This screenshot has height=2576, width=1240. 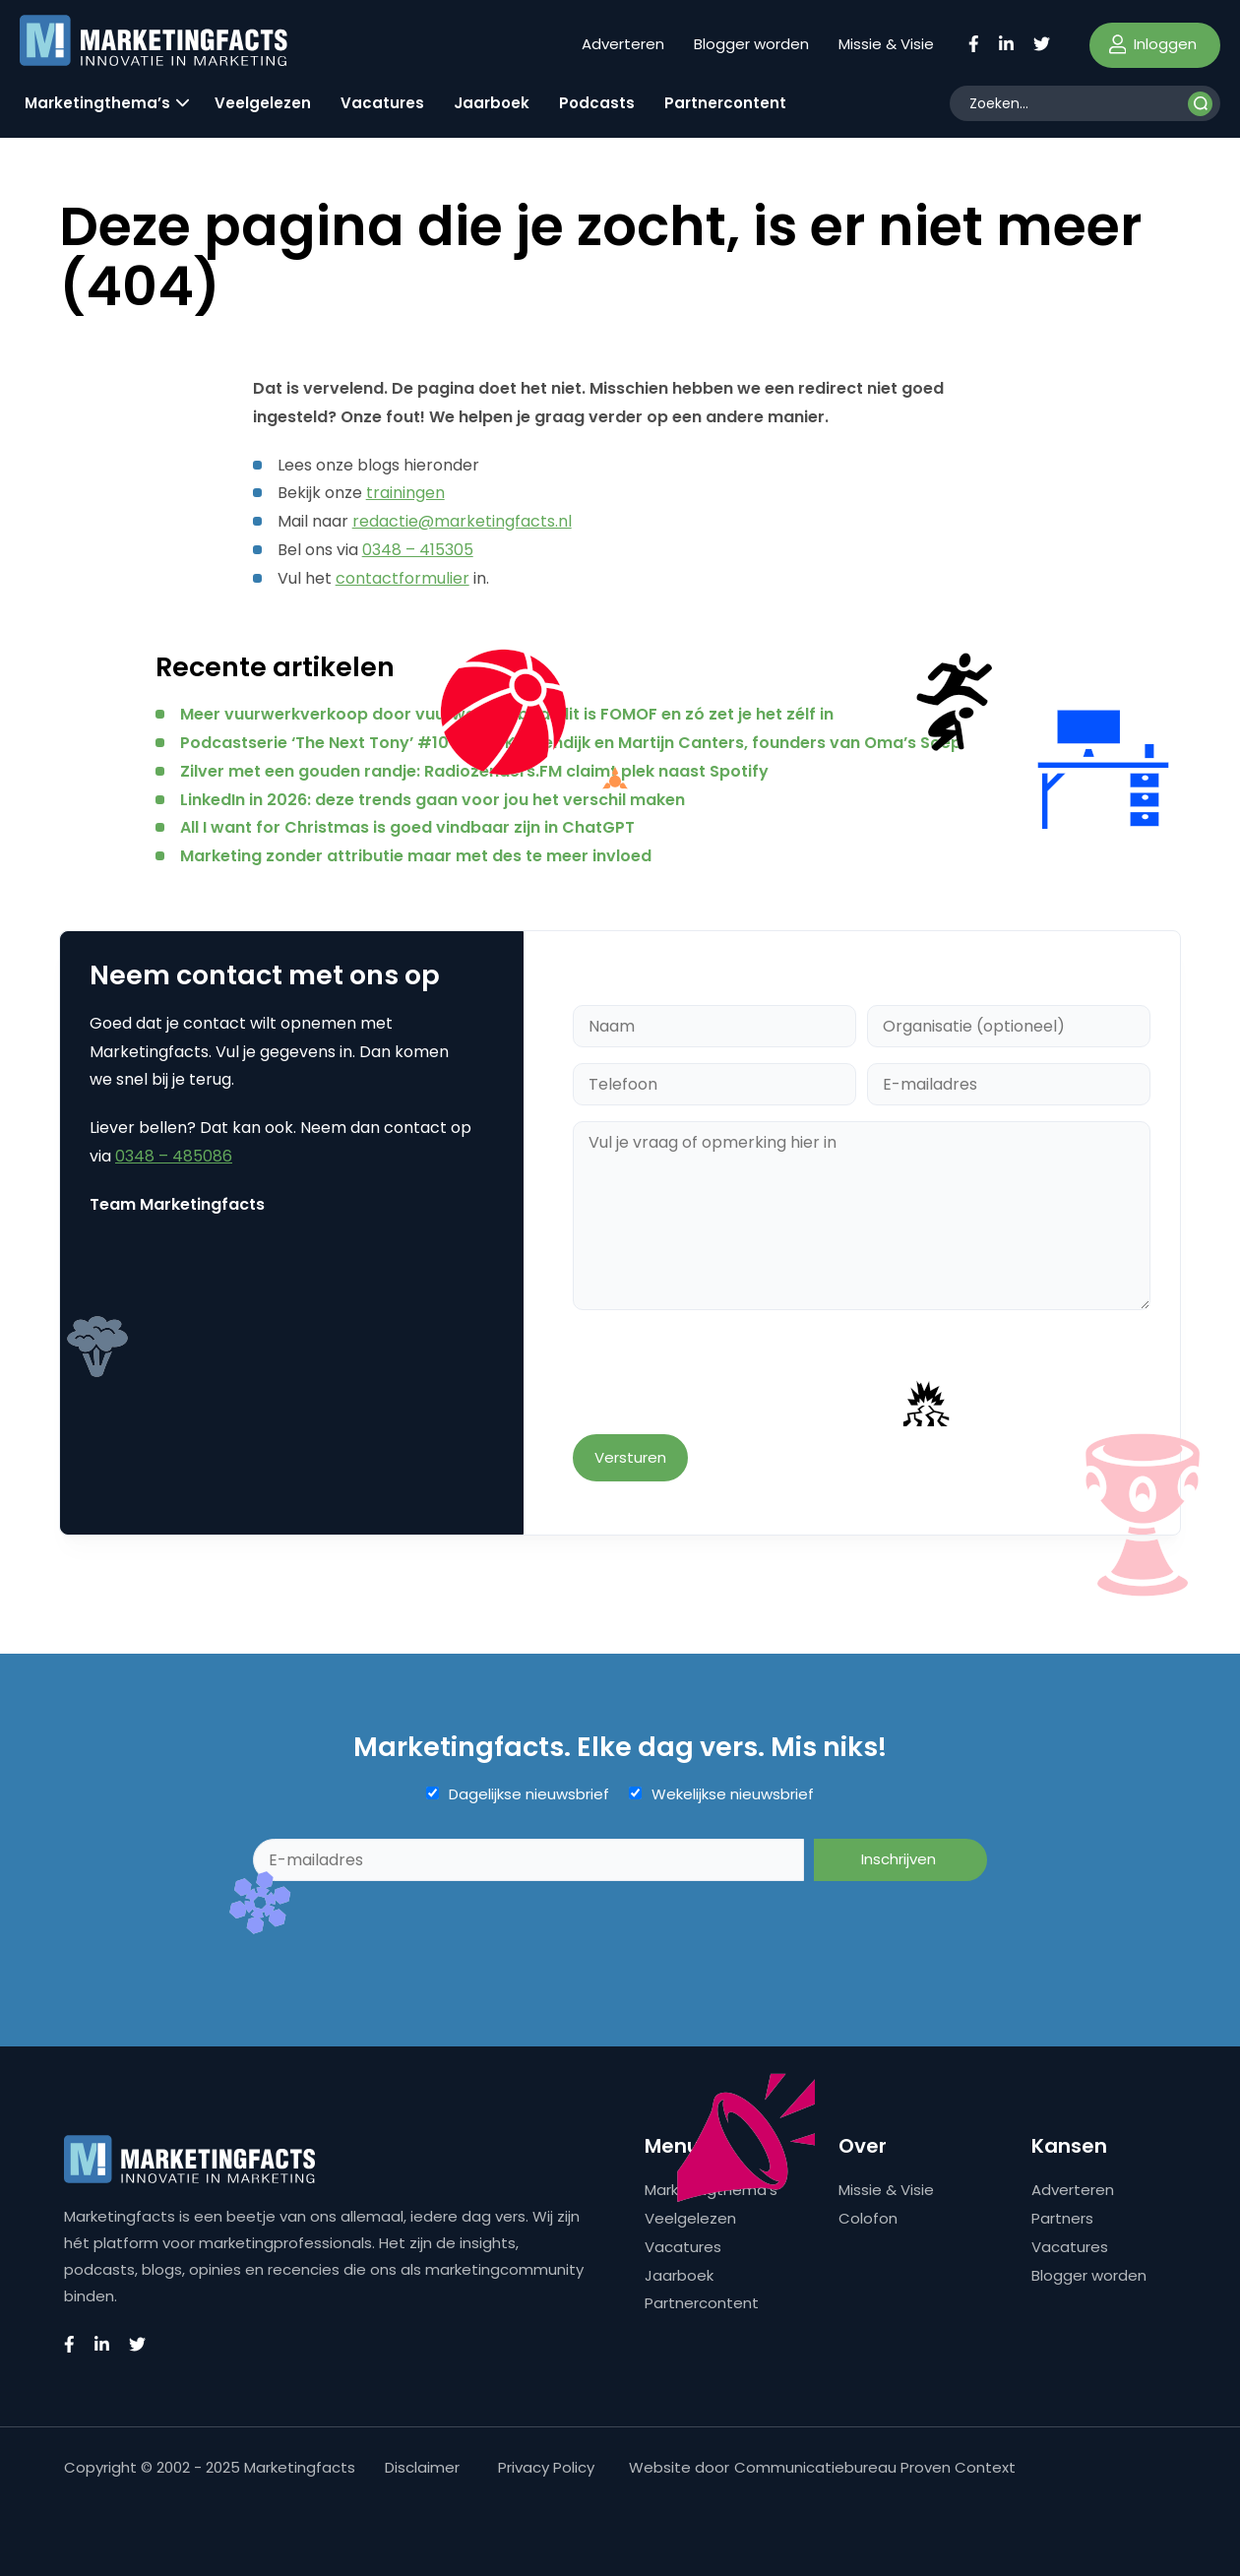 What do you see at coordinates (954, 702) in the screenshot?
I see `play leapfrog mini-game` at bounding box center [954, 702].